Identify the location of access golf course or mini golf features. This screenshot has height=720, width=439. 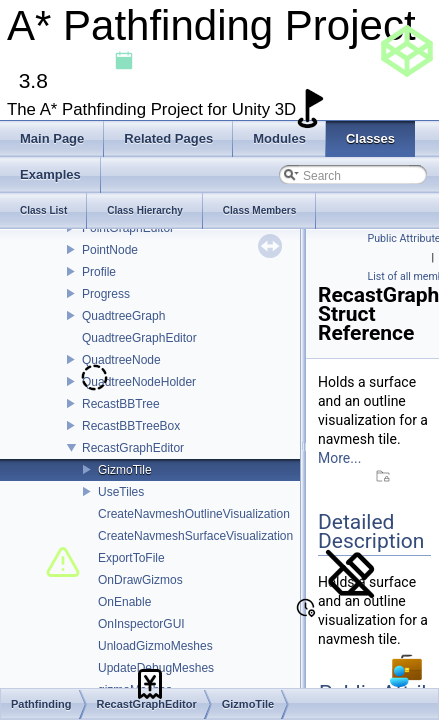
(307, 108).